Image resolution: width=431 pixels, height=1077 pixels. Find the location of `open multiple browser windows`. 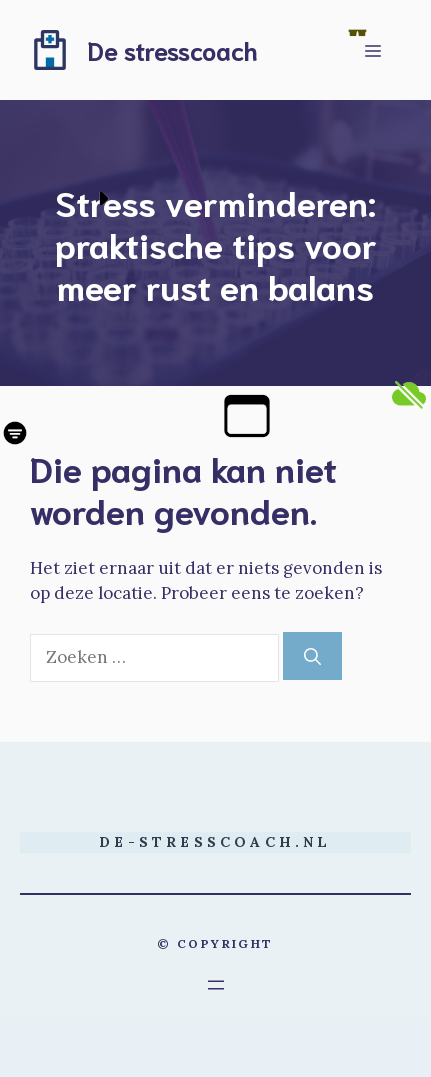

open multiple browser windows is located at coordinates (247, 416).